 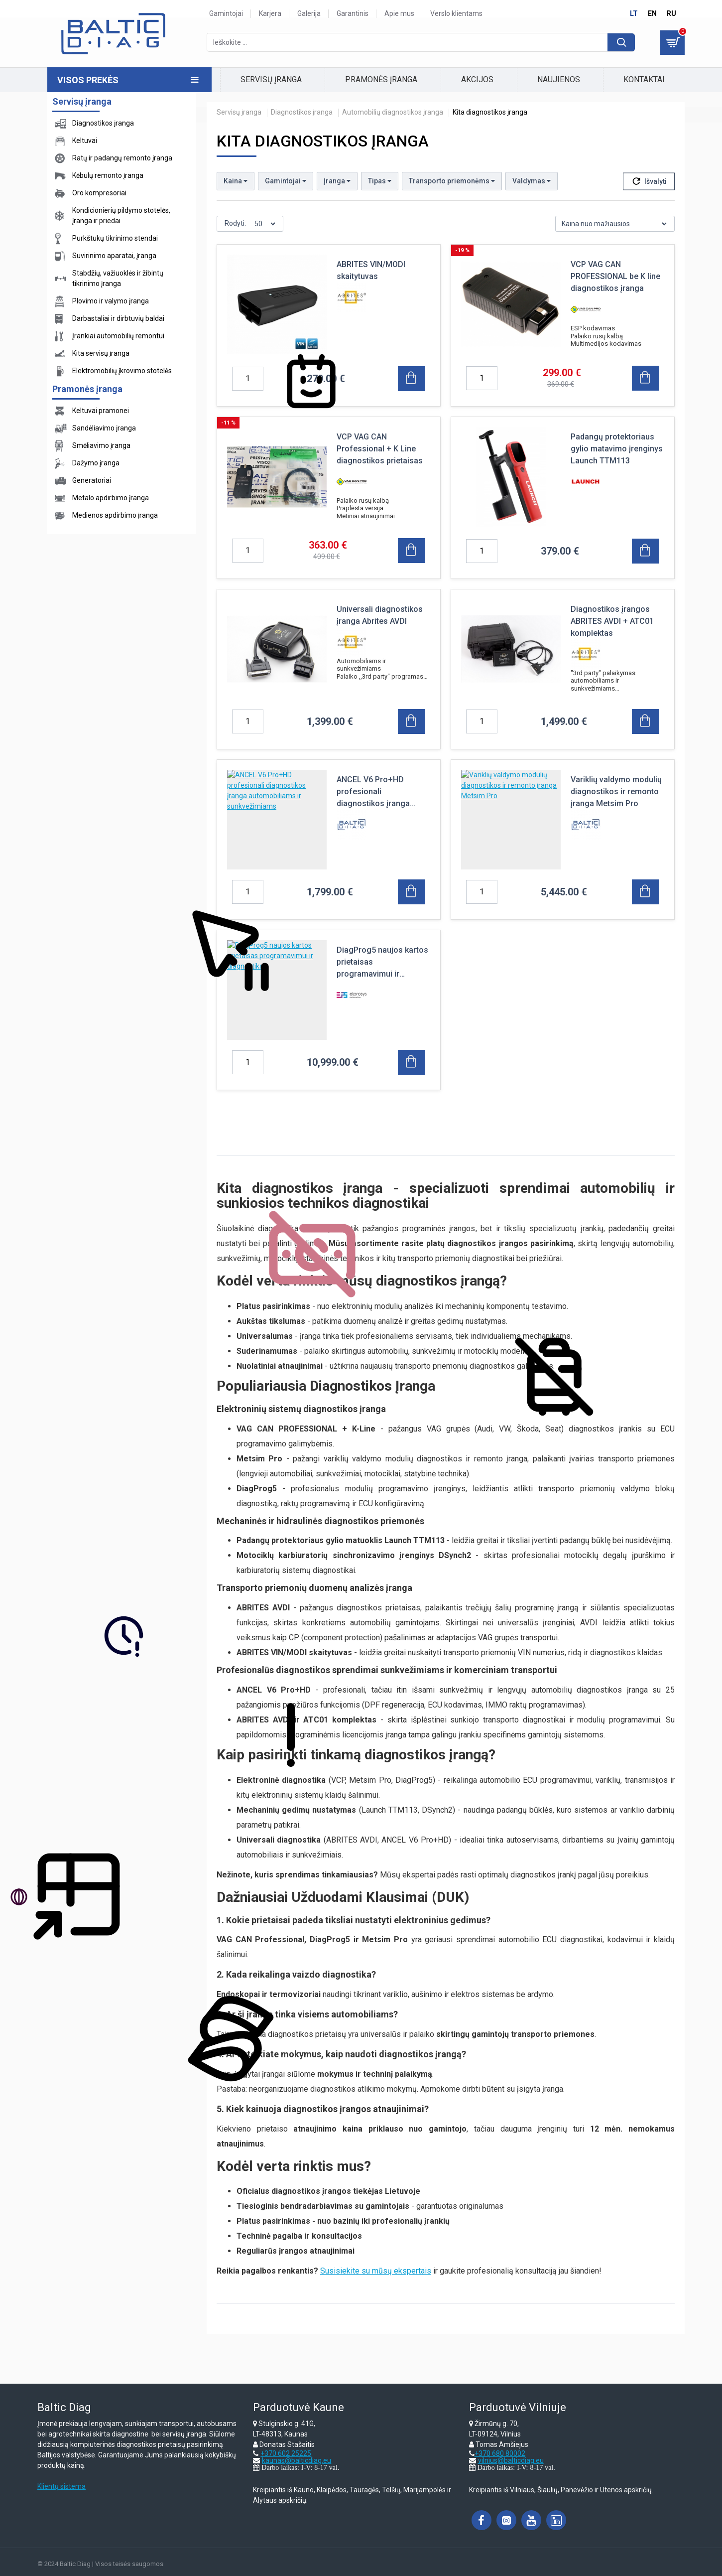 I want to click on payment method unavailable, so click(x=312, y=1254).